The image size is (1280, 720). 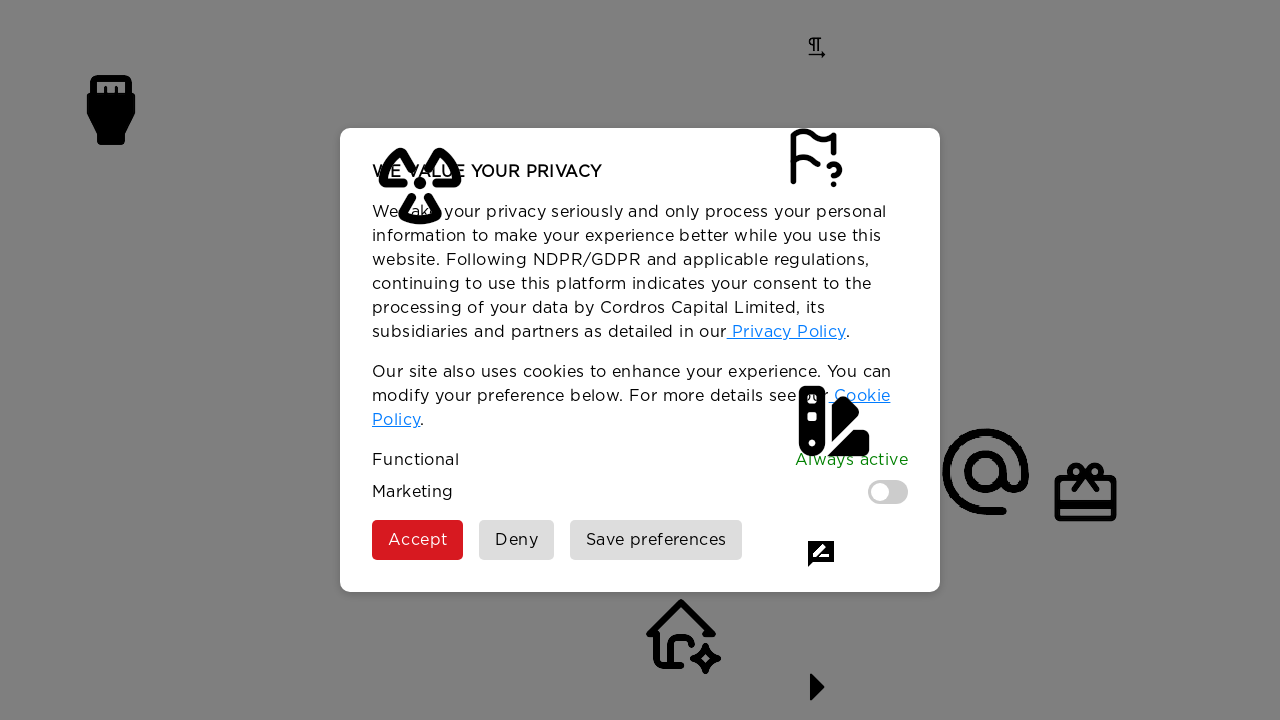 What do you see at coordinates (813, 155) in the screenshot?
I see `flag content as questionable or uncertain` at bounding box center [813, 155].